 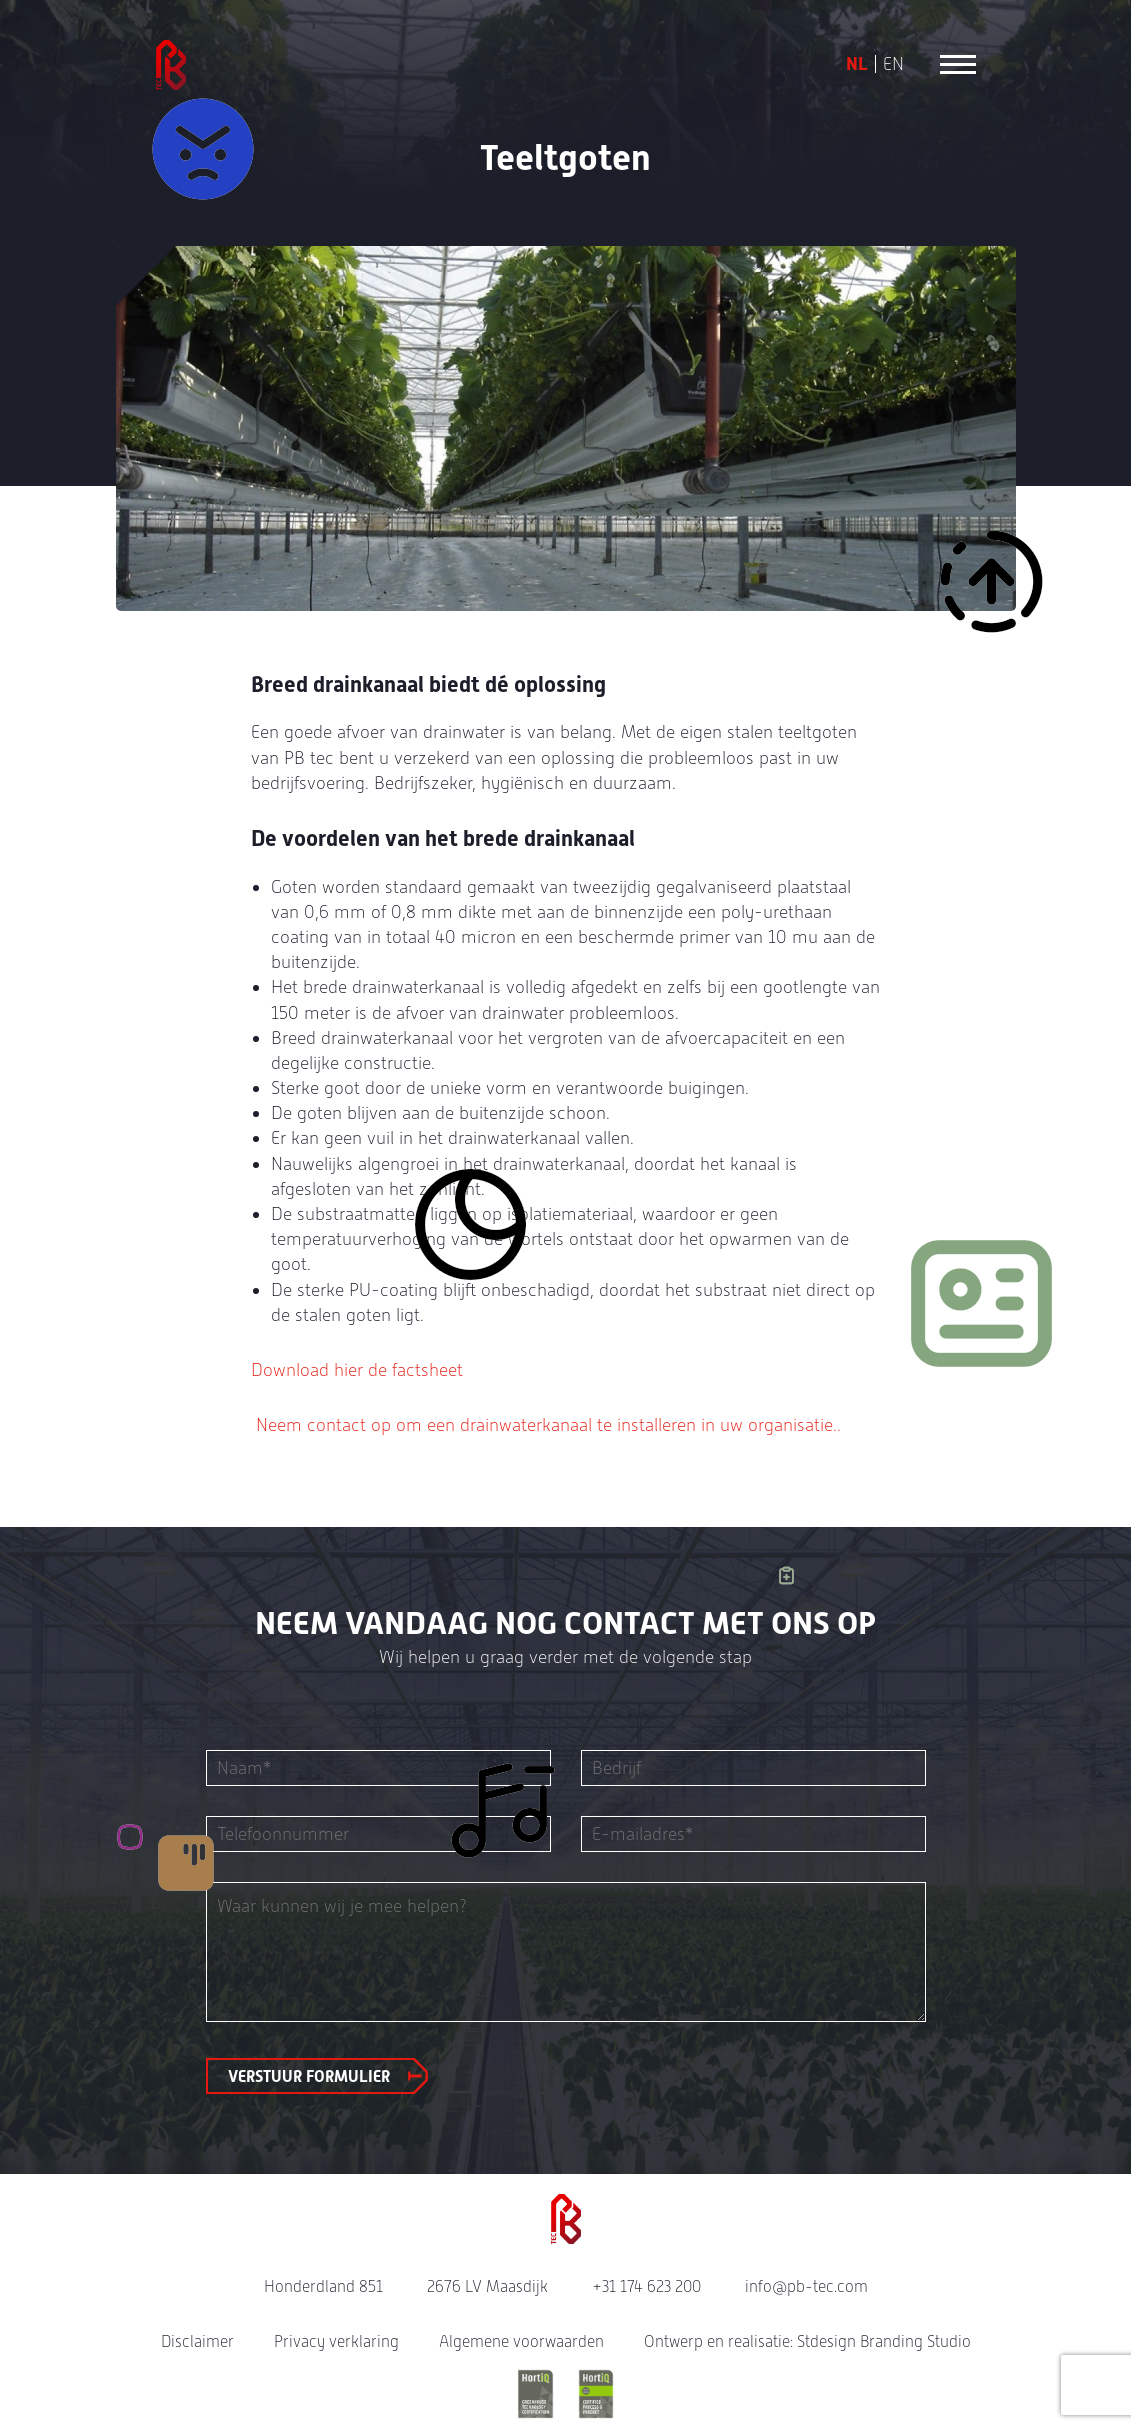 I want to click on indicate angry or frustrated reaction, so click(x=203, y=149).